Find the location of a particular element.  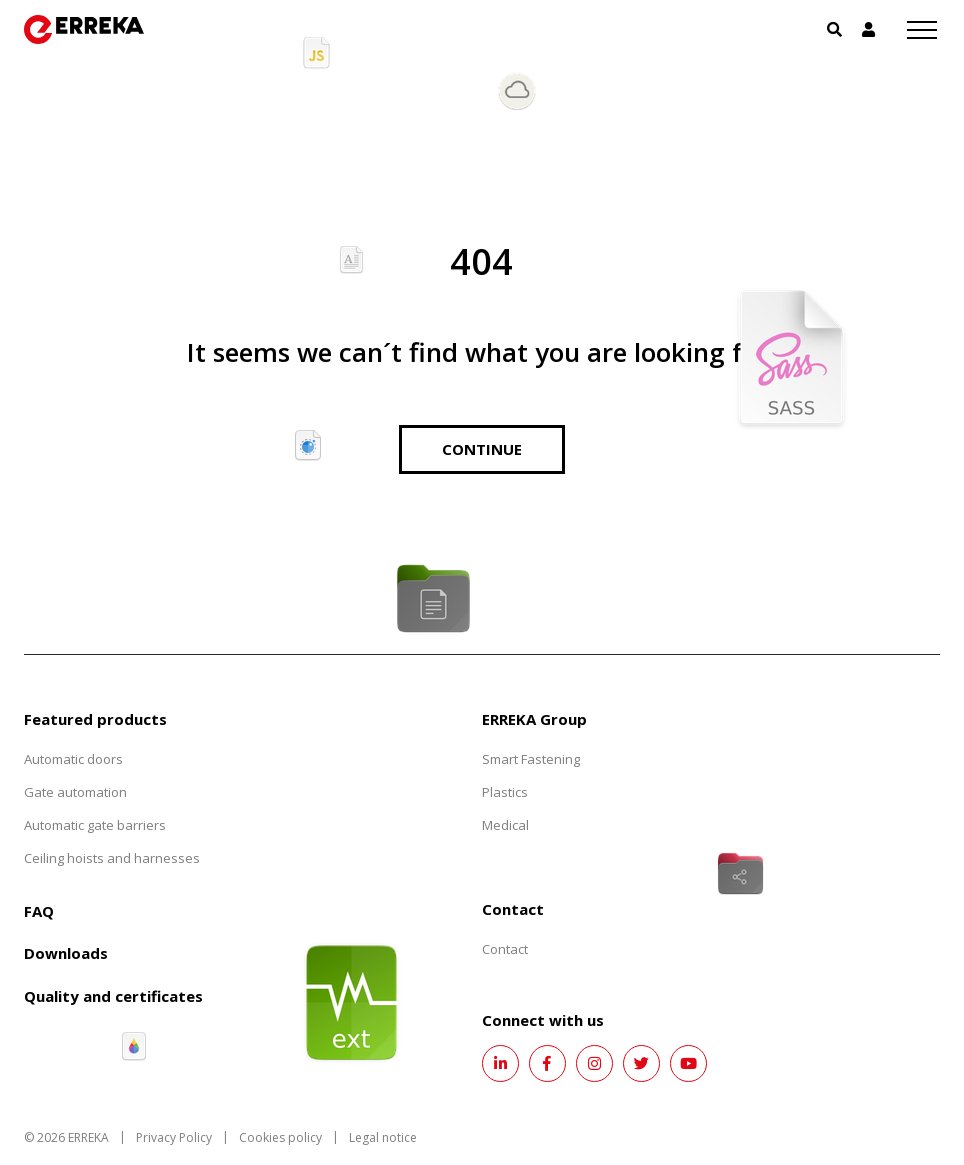

indicates a javascript source file is located at coordinates (316, 52).